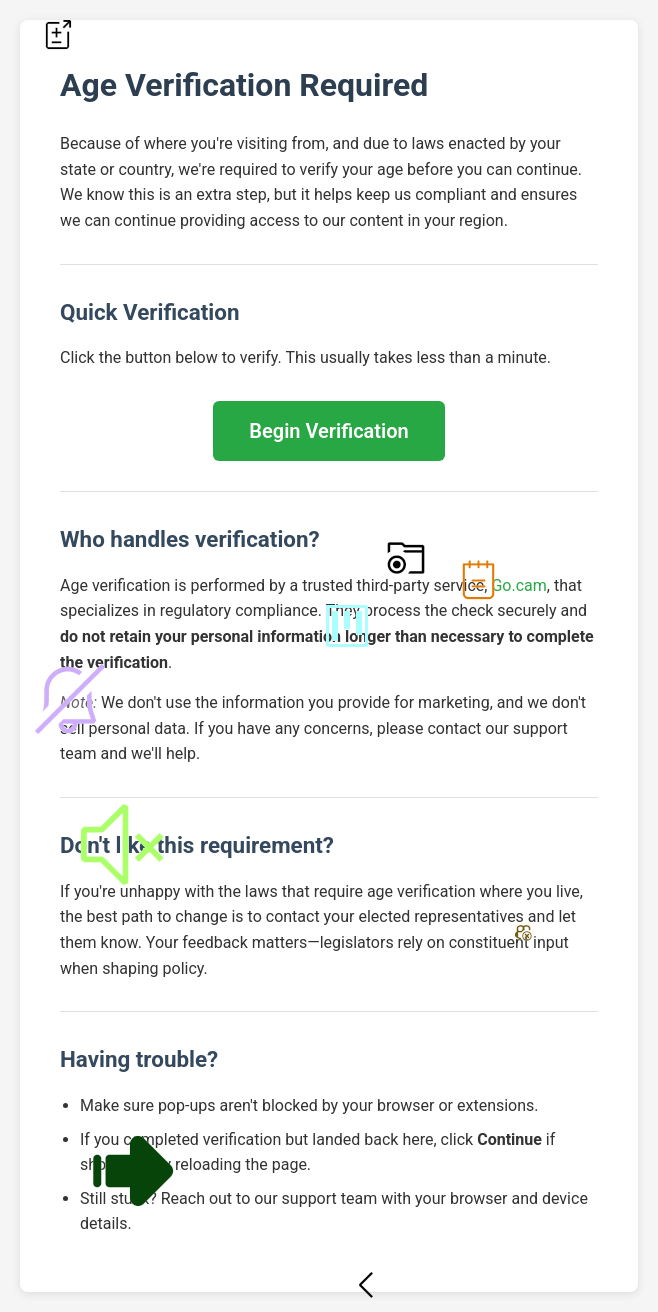  What do you see at coordinates (134, 1171) in the screenshot?
I see `skip to end or last item` at bounding box center [134, 1171].